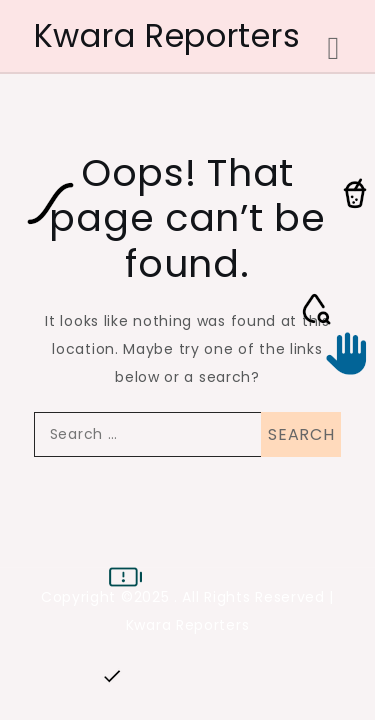 The height and width of the screenshot is (720, 375). I want to click on search water or liquid settings, so click(314, 308).